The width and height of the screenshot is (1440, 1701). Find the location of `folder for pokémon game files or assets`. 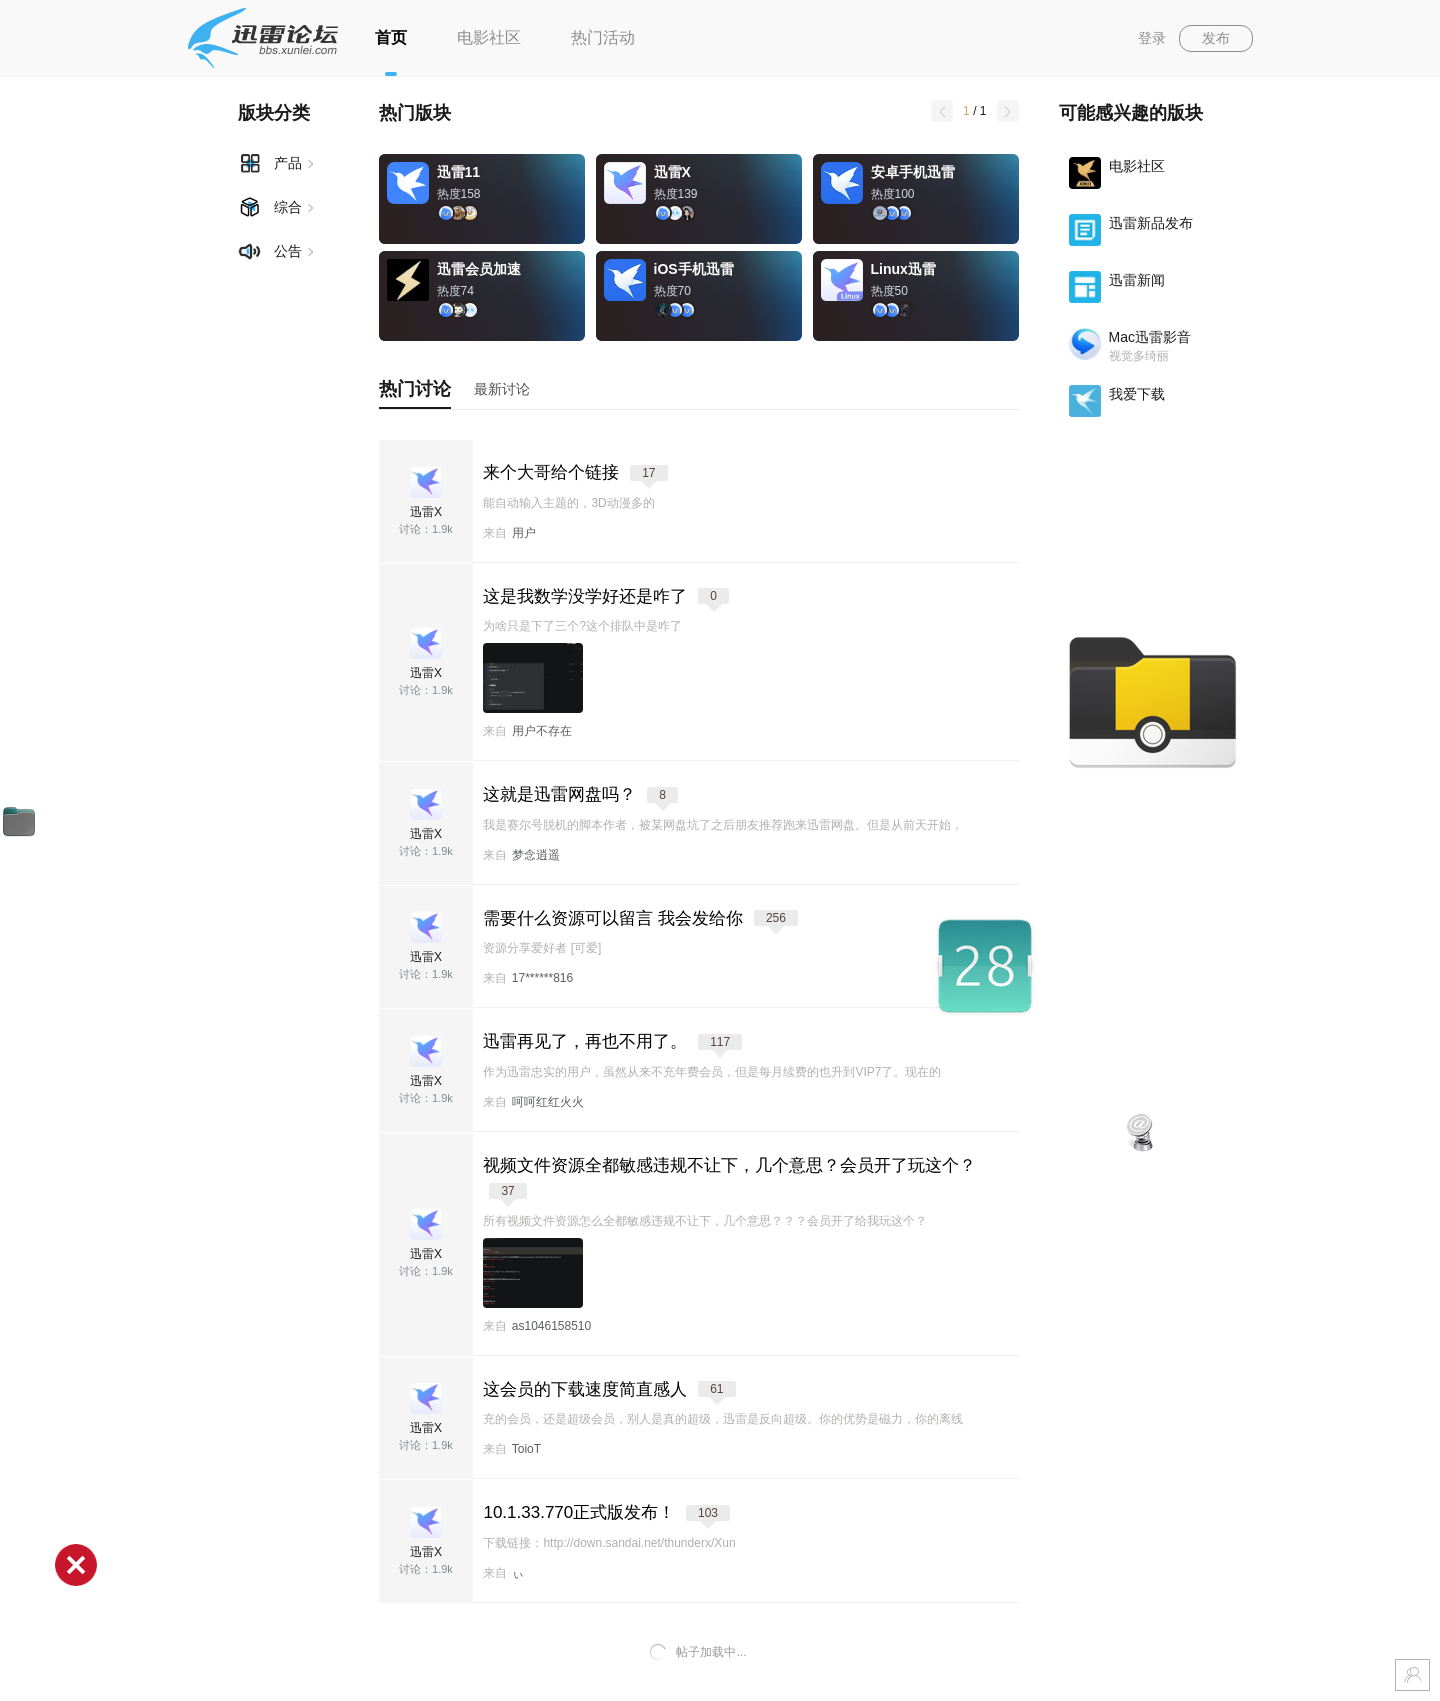

folder for pokémon game files or assets is located at coordinates (1152, 707).